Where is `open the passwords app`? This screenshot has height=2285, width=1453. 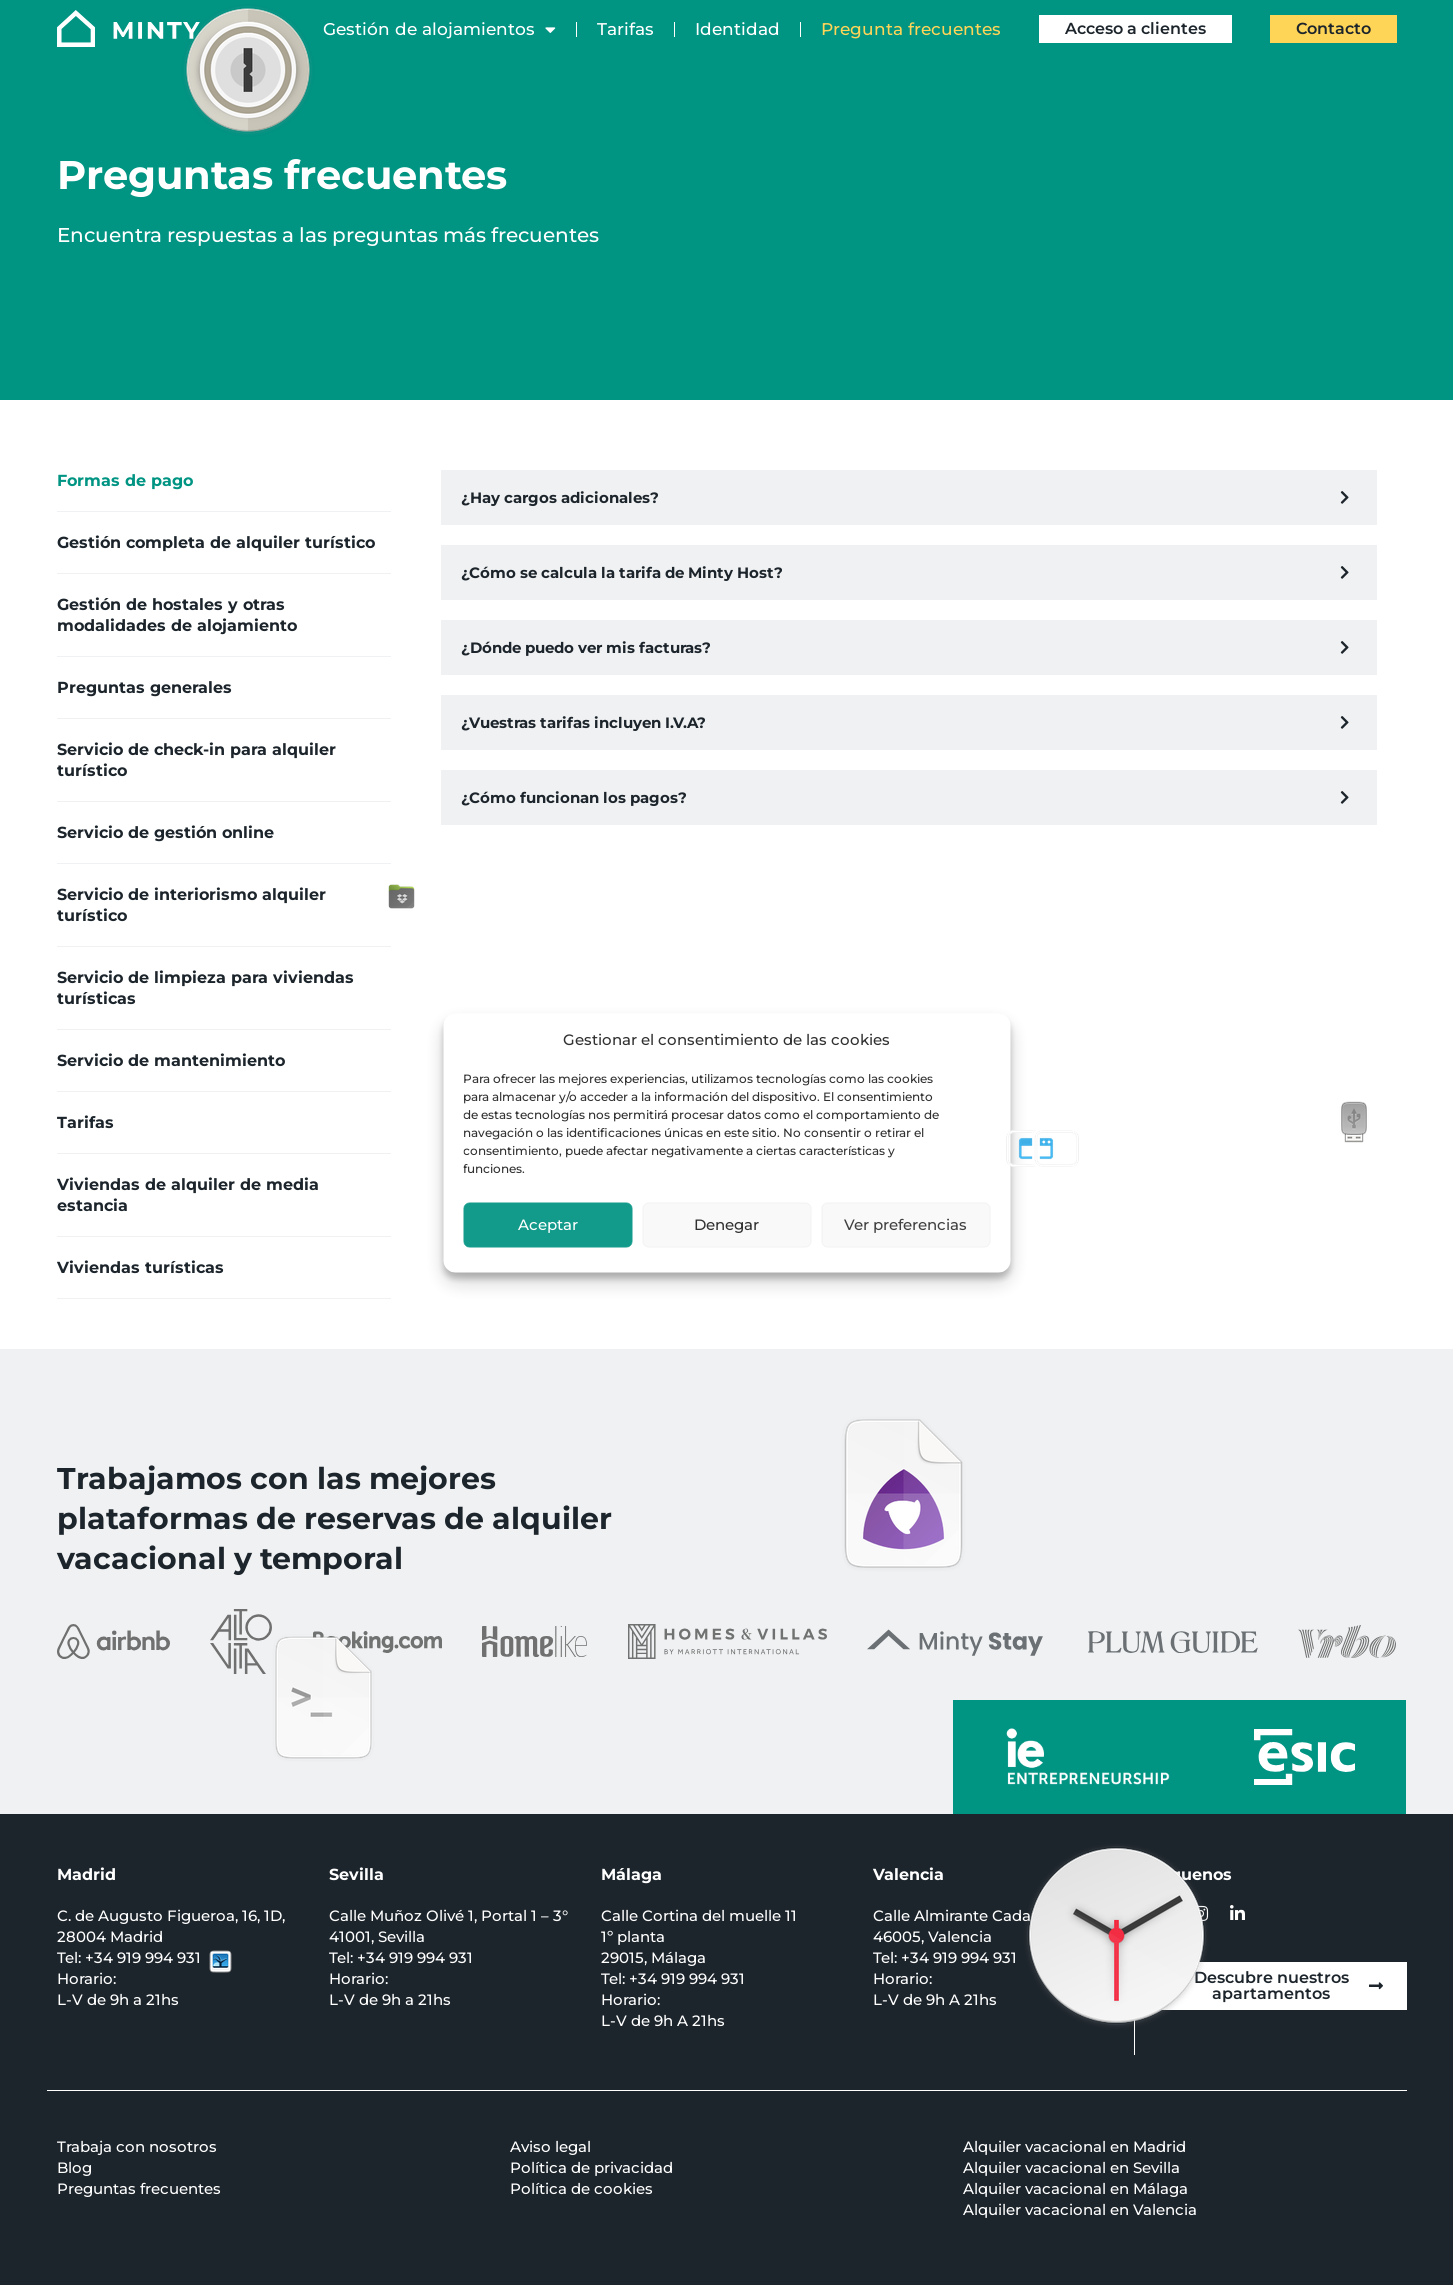
open the passwords app is located at coordinates (248, 70).